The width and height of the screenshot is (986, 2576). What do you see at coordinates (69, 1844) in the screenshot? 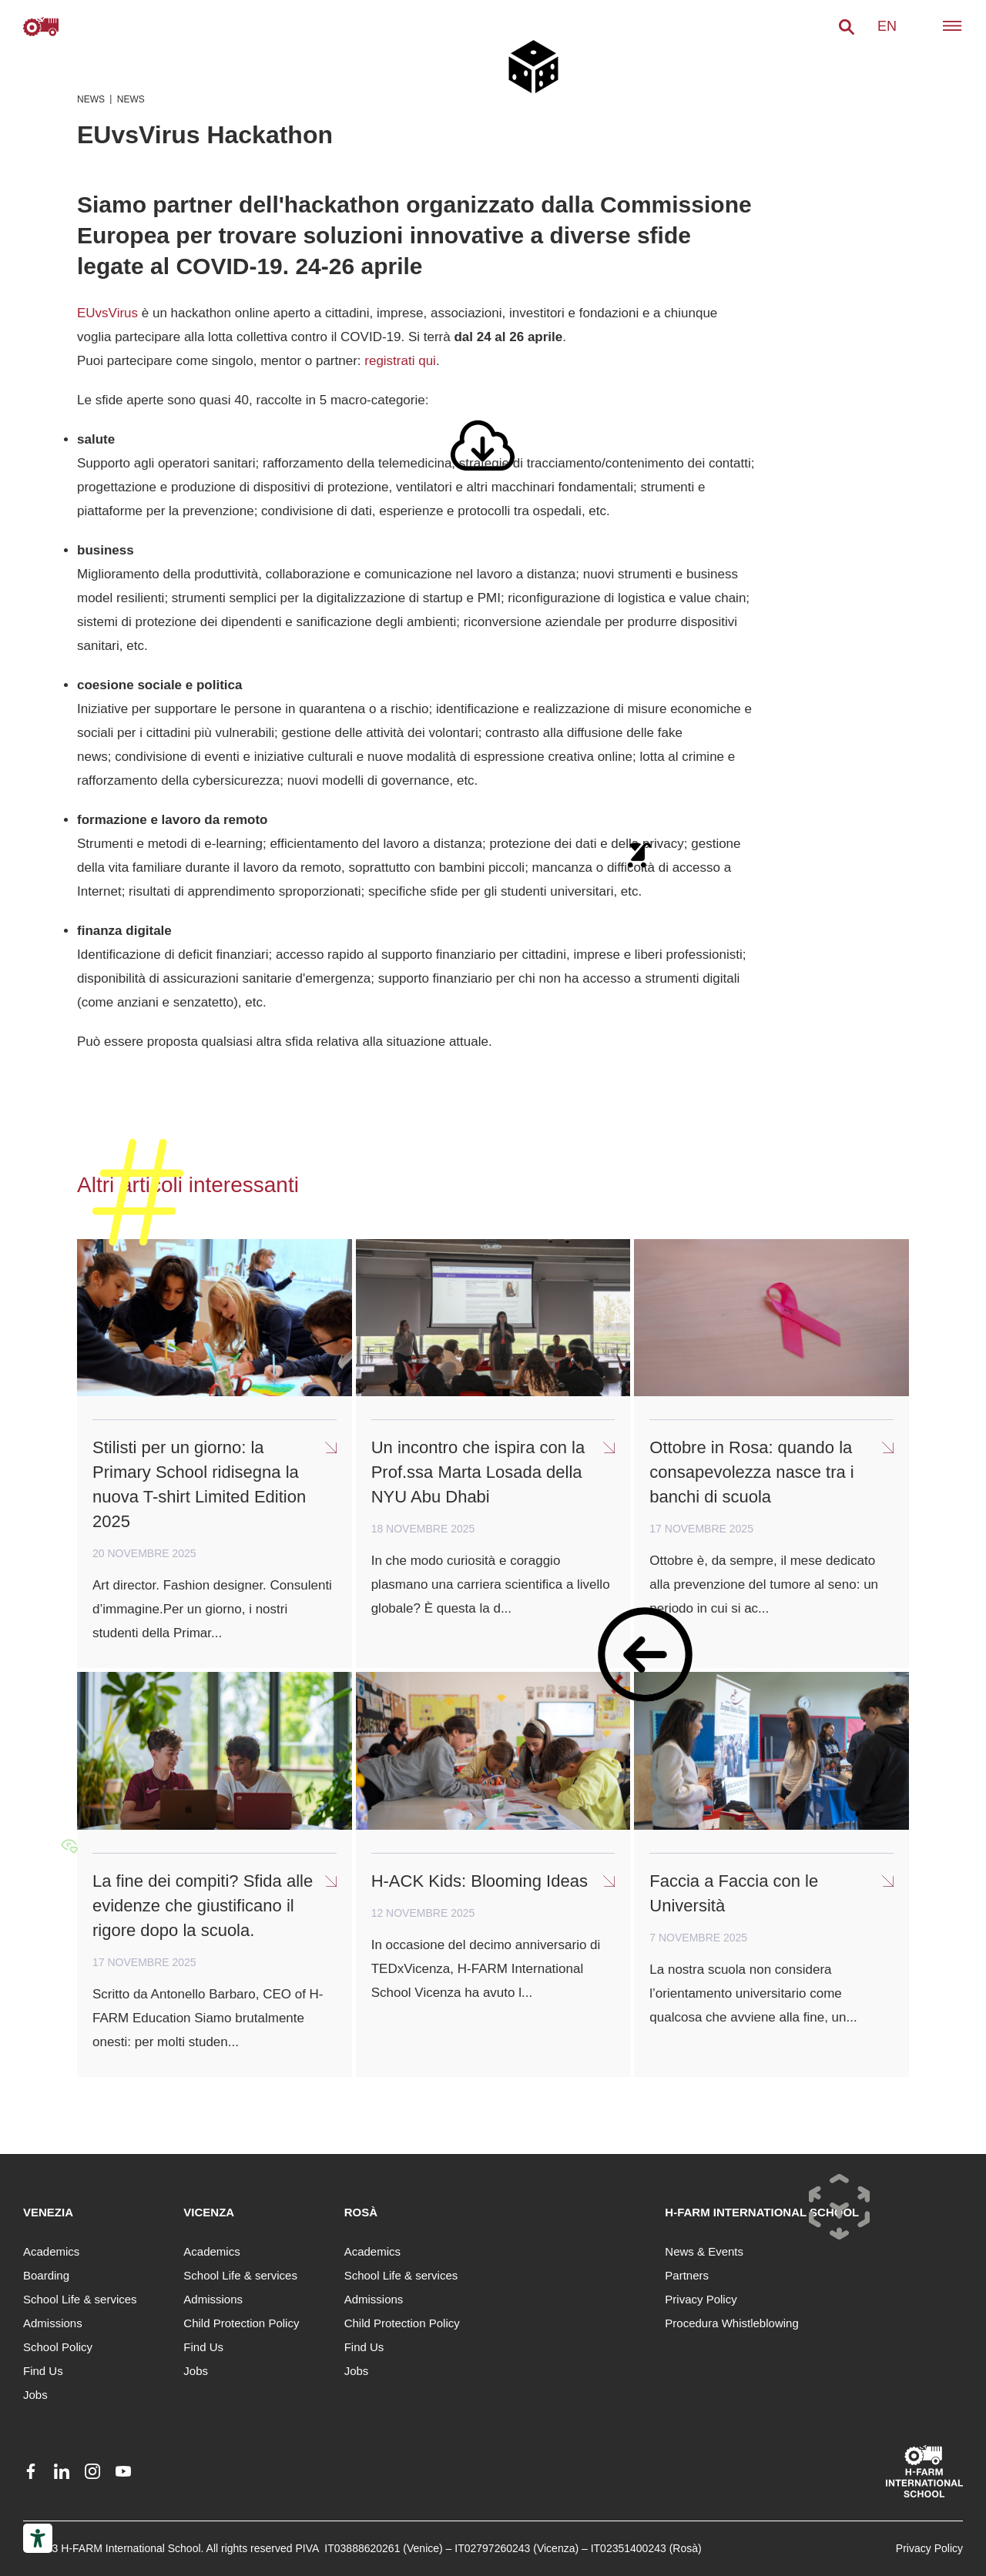
I see `add to favorites while viewing` at bounding box center [69, 1844].